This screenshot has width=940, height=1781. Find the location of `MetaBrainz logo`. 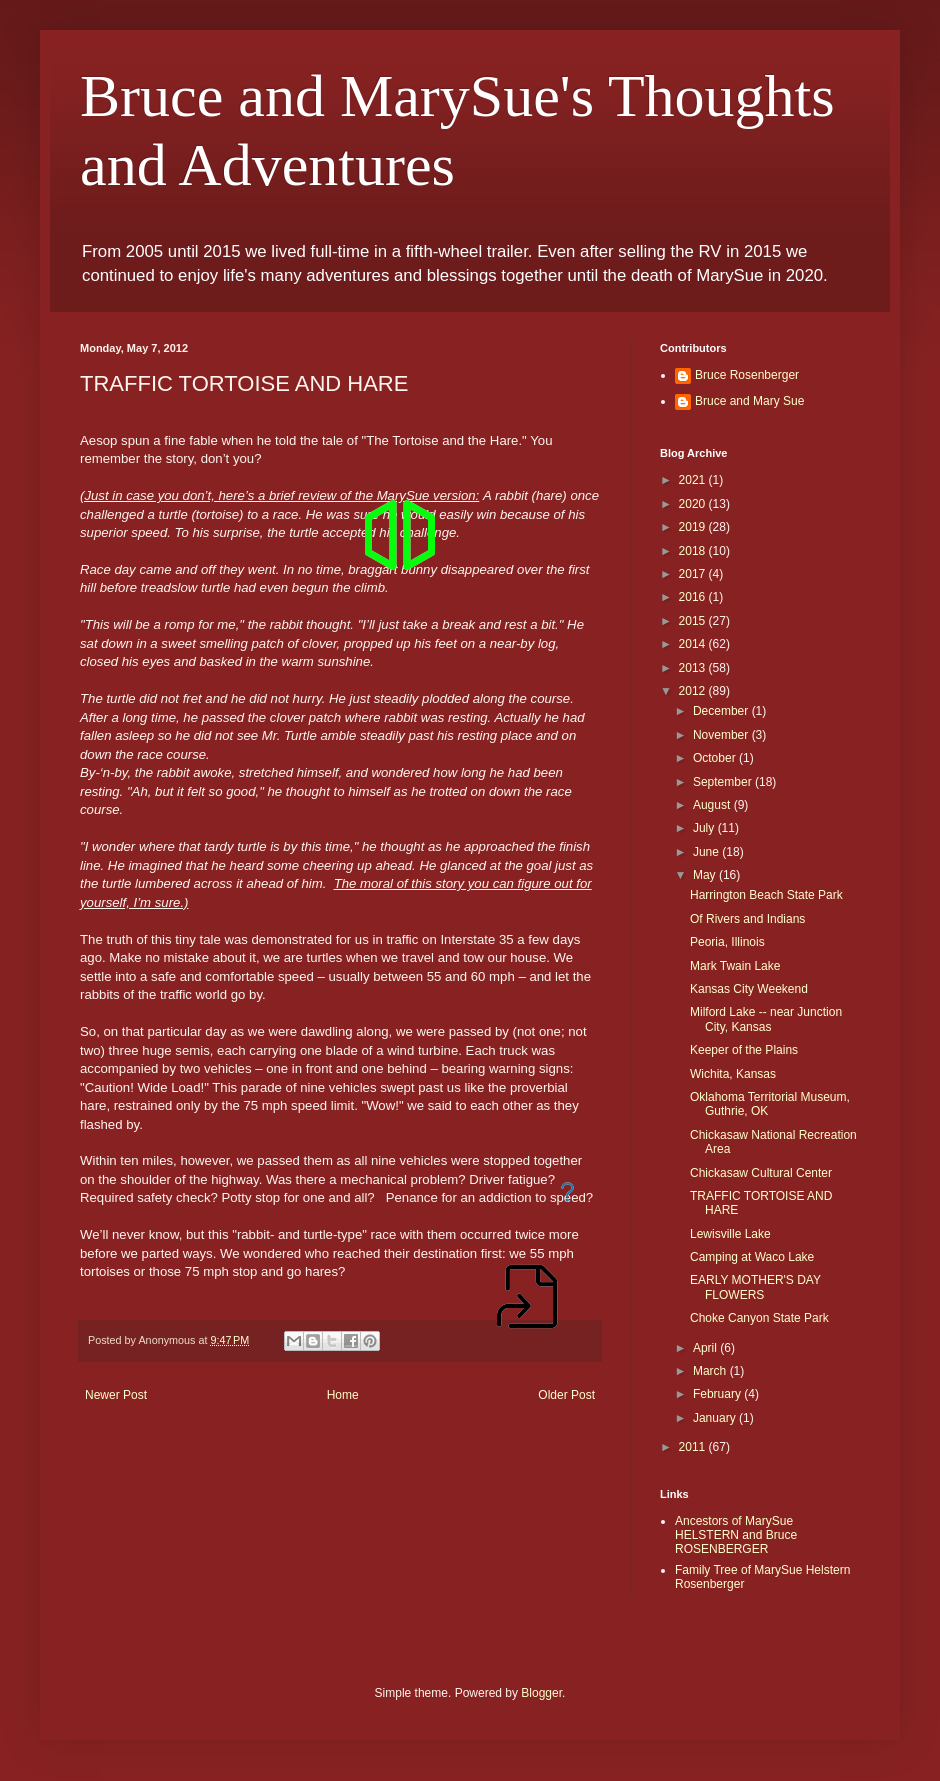

MetaBrainz logo is located at coordinates (400, 535).